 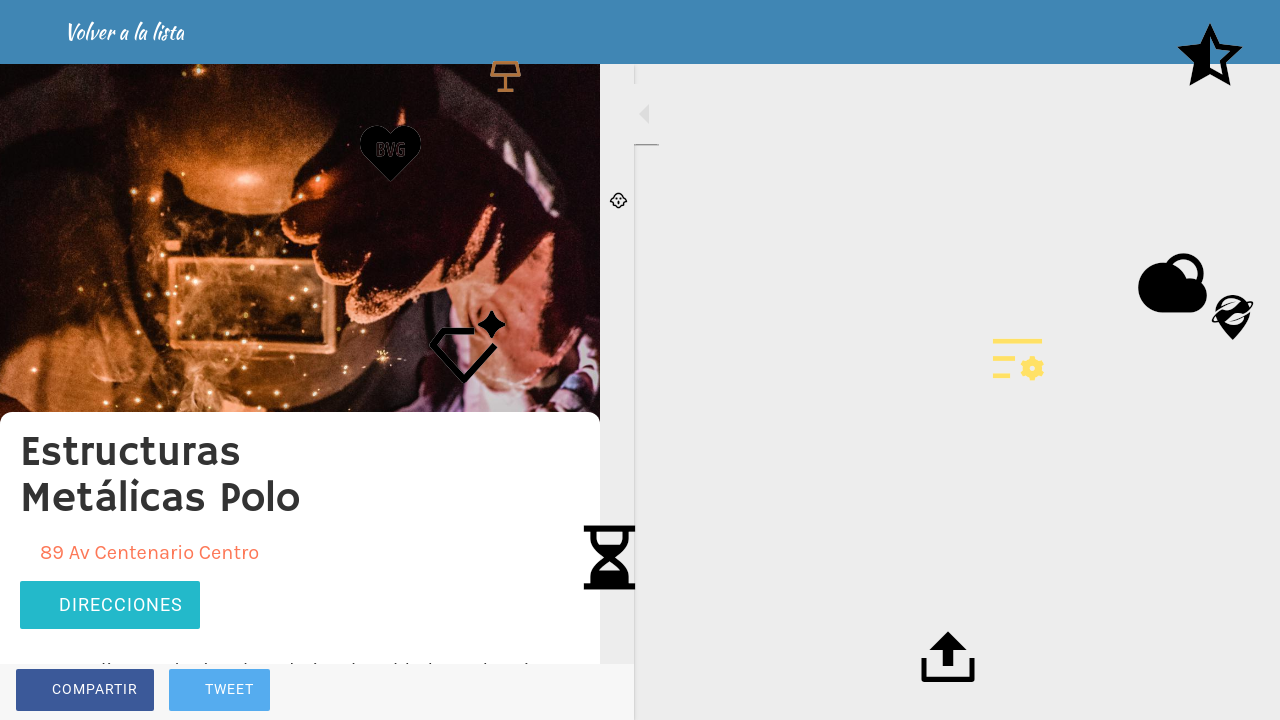 What do you see at coordinates (609, 557) in the screenshot?
I see `indicates a process is loading or in progress` at bounding box center [609, 557].